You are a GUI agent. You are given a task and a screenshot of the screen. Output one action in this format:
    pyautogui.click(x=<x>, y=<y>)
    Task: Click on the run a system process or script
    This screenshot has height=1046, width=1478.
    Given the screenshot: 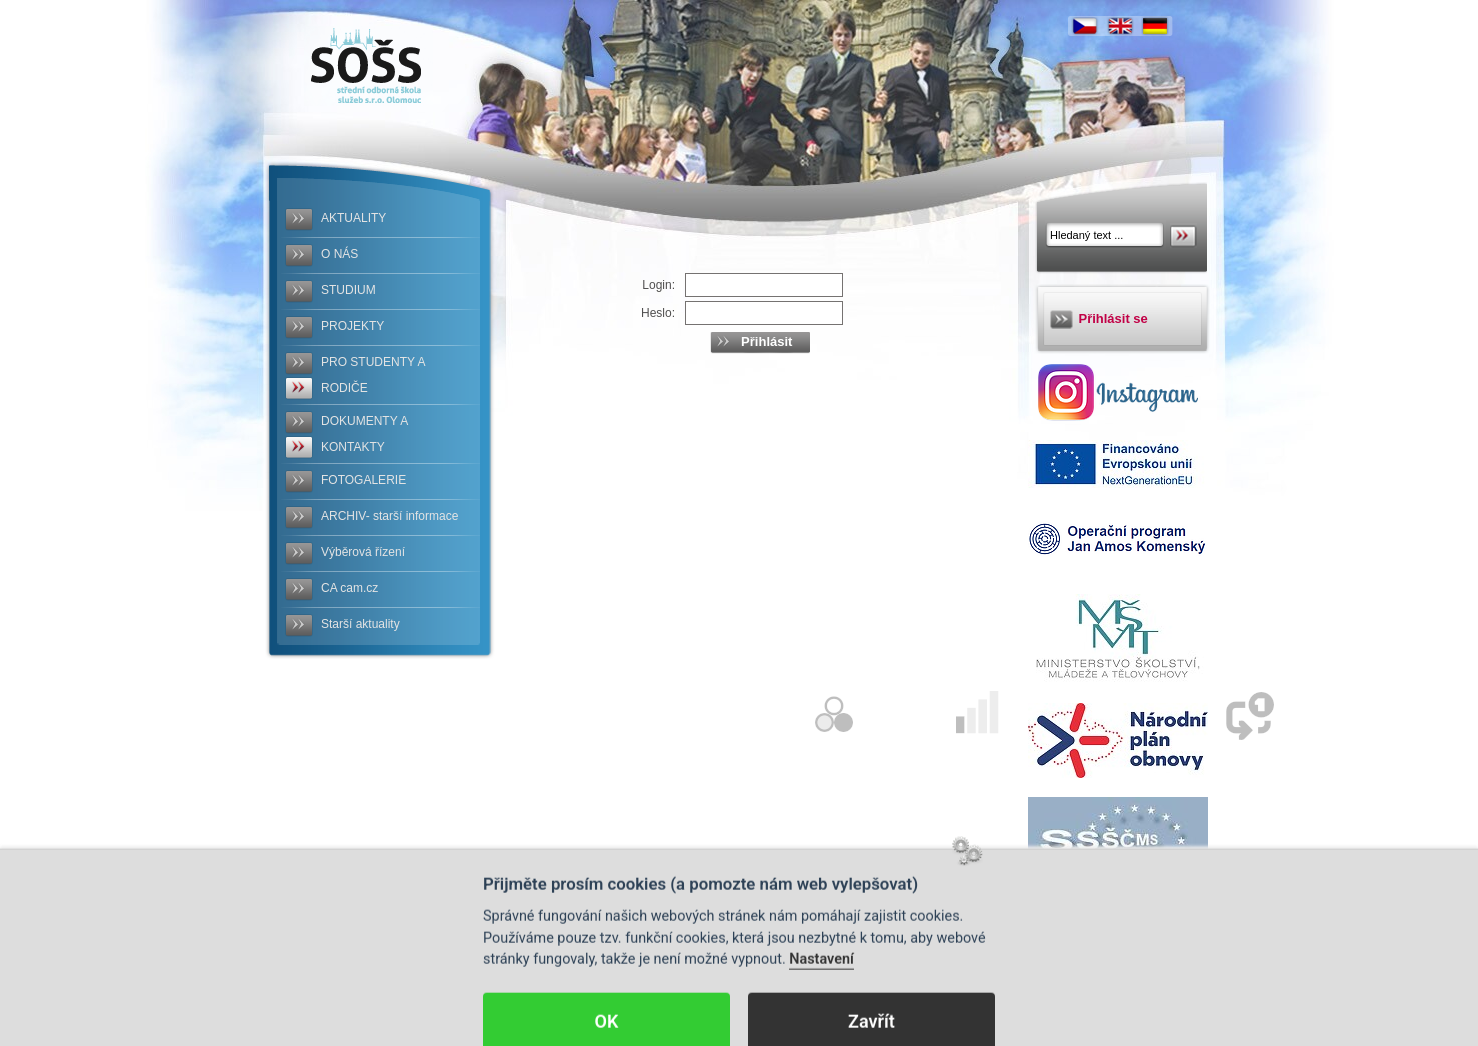 What is the action you would take?
    pyautogui.click(x=967, y=851)
    